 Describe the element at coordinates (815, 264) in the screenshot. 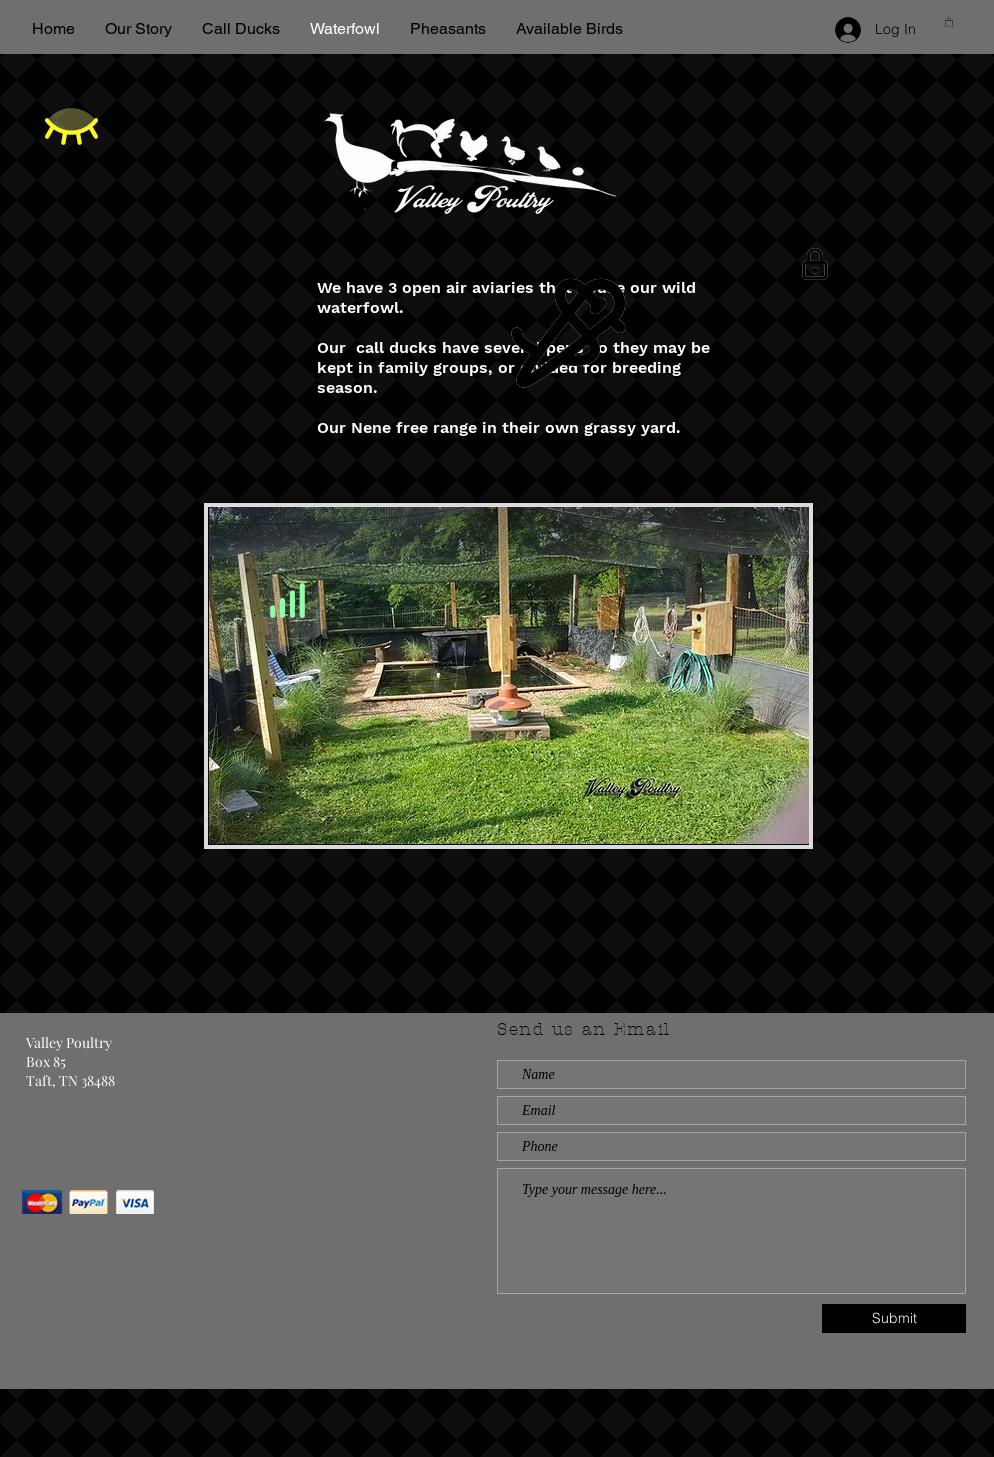

I see `lock or secure this item` at that location.